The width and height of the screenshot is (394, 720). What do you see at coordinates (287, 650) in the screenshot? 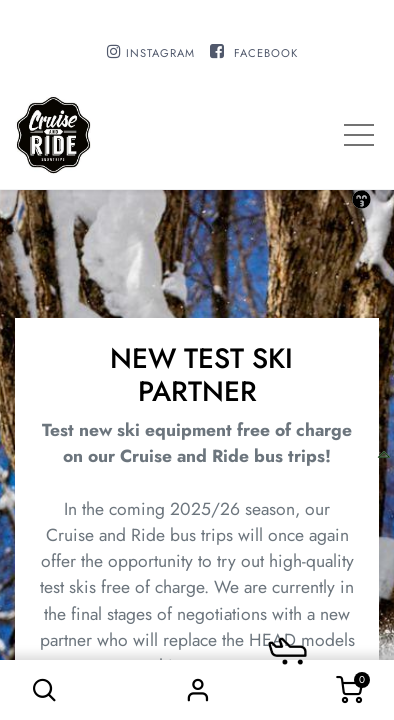
I see `flight has landed or is on the ground` at bounding box center [287, 650].